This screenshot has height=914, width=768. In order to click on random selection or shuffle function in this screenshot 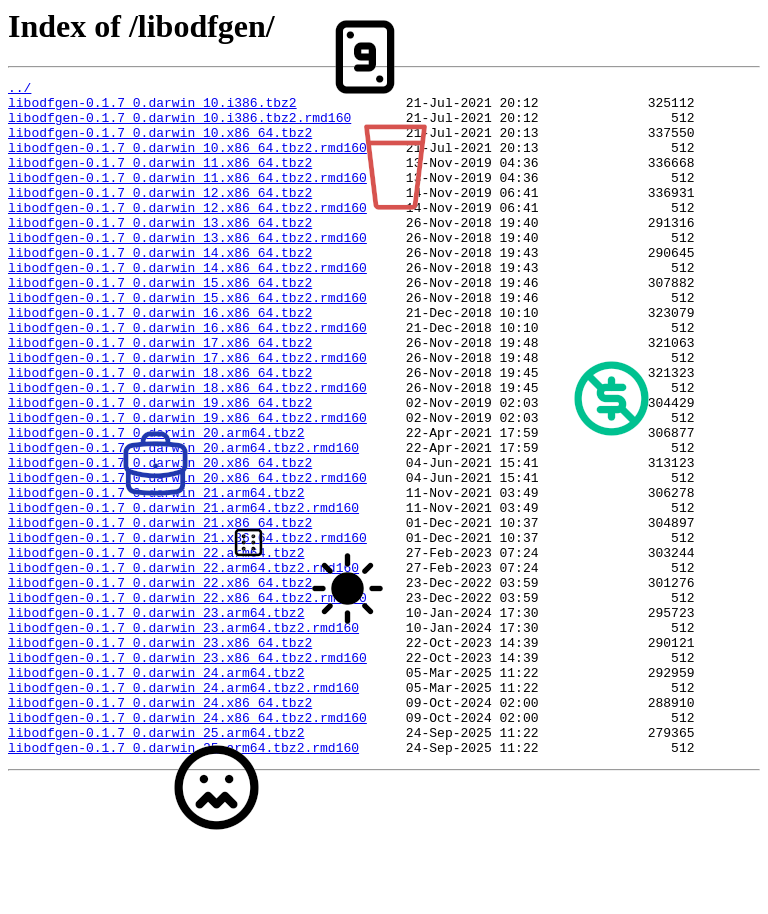, I will do `click(248, 542)`.